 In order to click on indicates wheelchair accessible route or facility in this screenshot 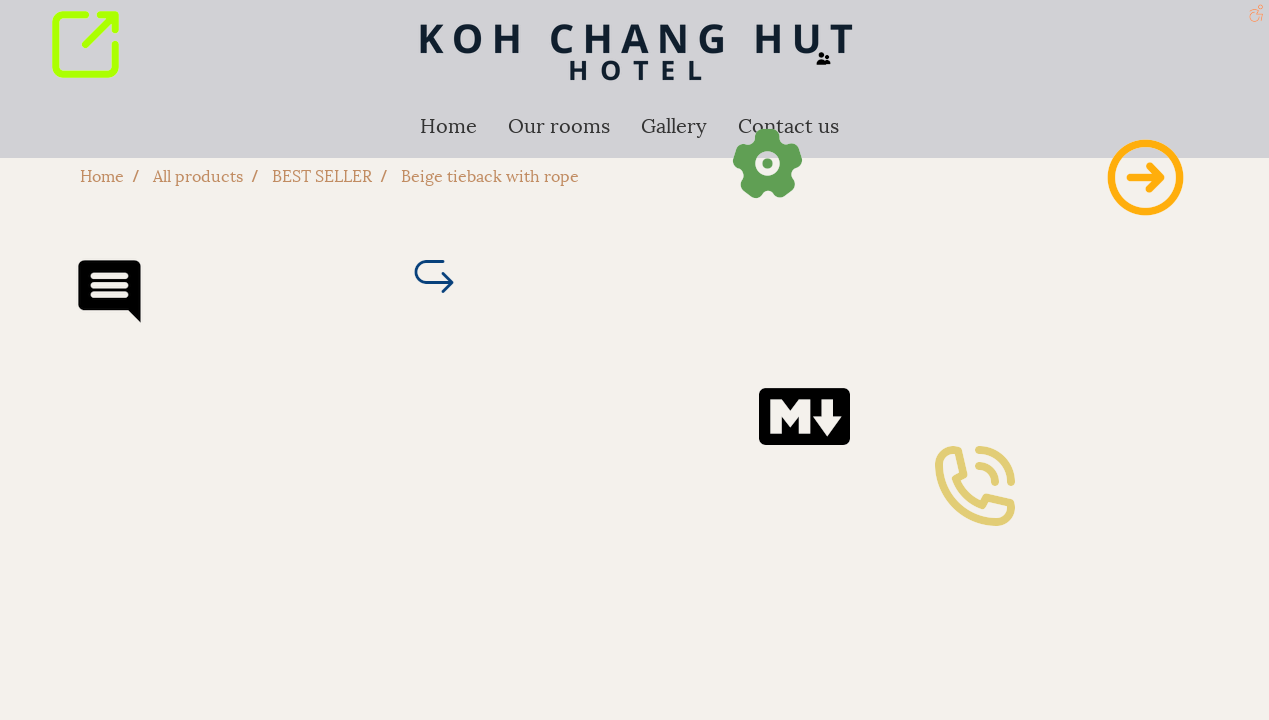, I will do `click(1256, 13)`.